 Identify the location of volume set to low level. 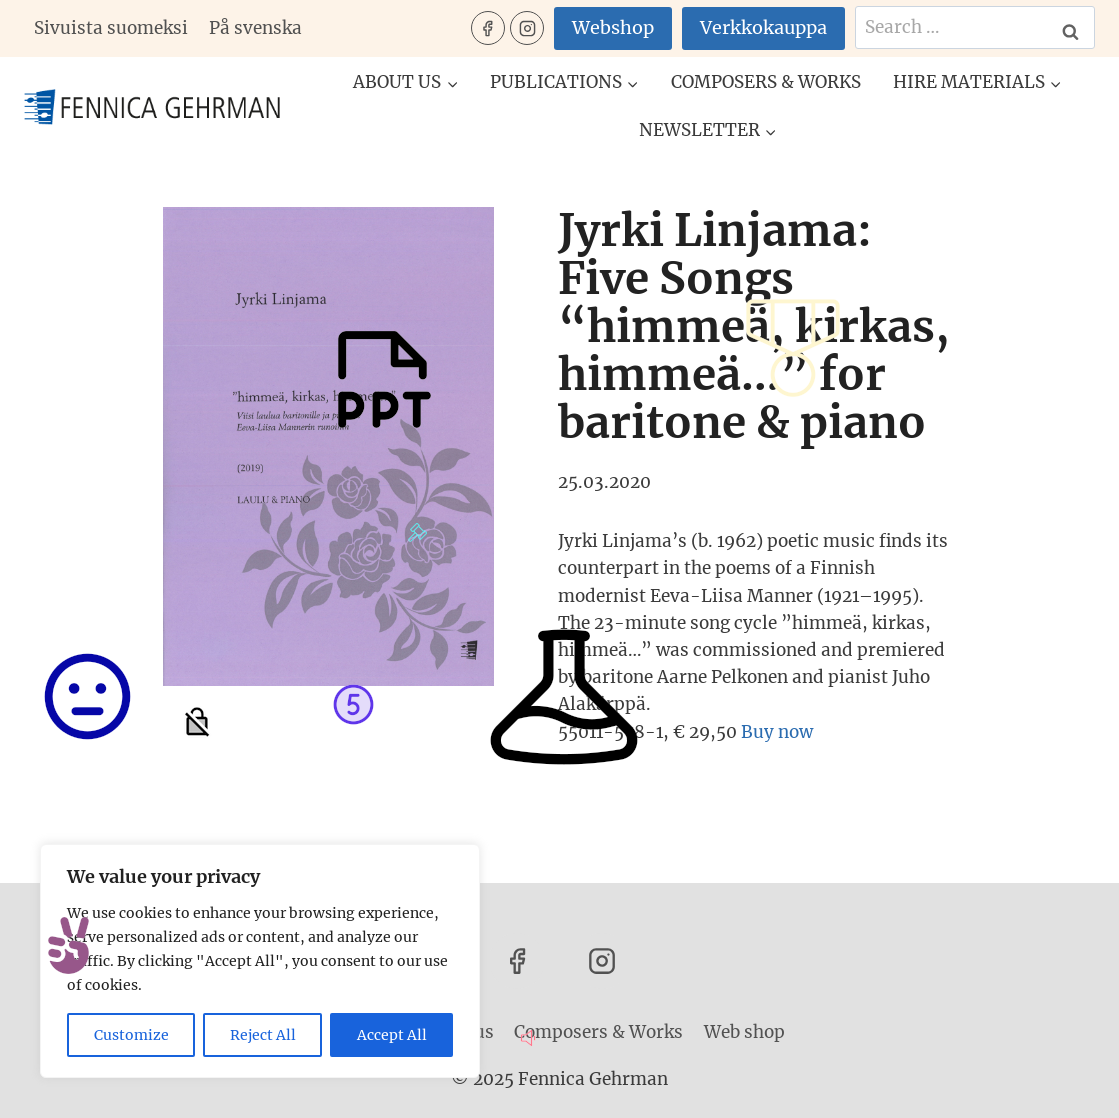
(529, 1038).